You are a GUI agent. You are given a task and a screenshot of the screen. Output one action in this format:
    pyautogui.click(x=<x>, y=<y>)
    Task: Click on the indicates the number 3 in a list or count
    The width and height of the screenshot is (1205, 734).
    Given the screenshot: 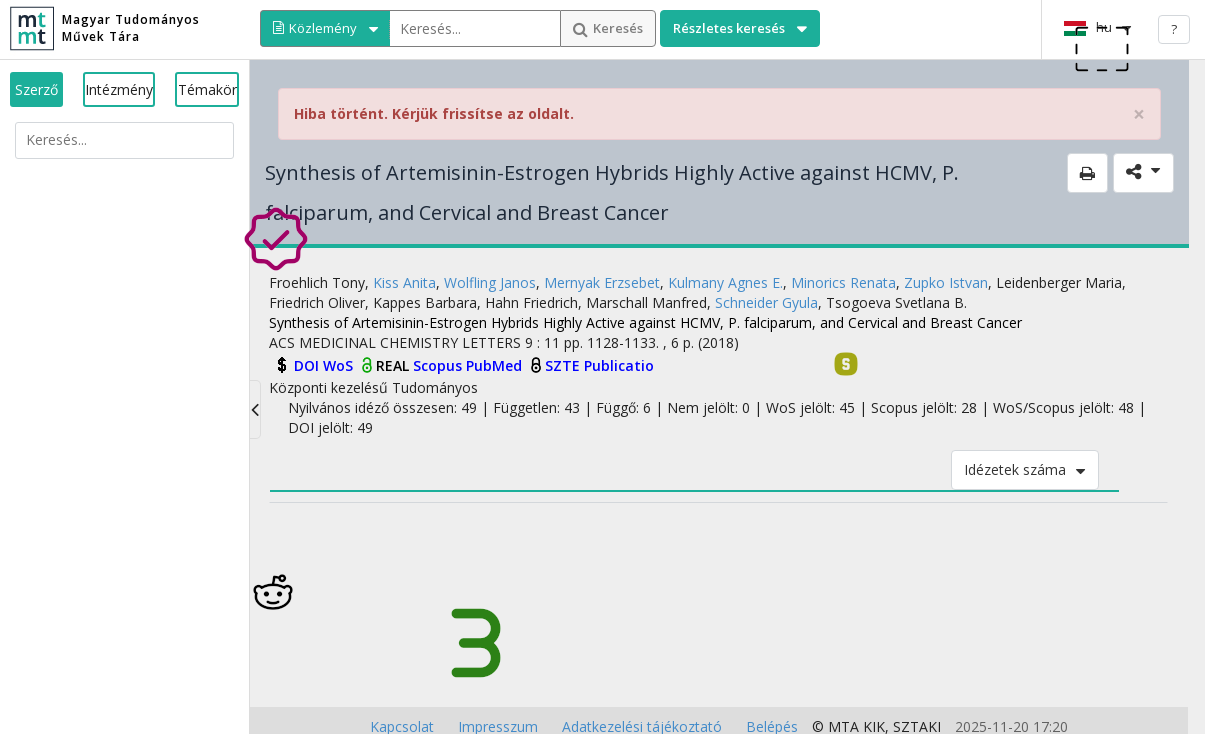 What is the action you would take?
    pyautogui.click(x=476, y=643)
    